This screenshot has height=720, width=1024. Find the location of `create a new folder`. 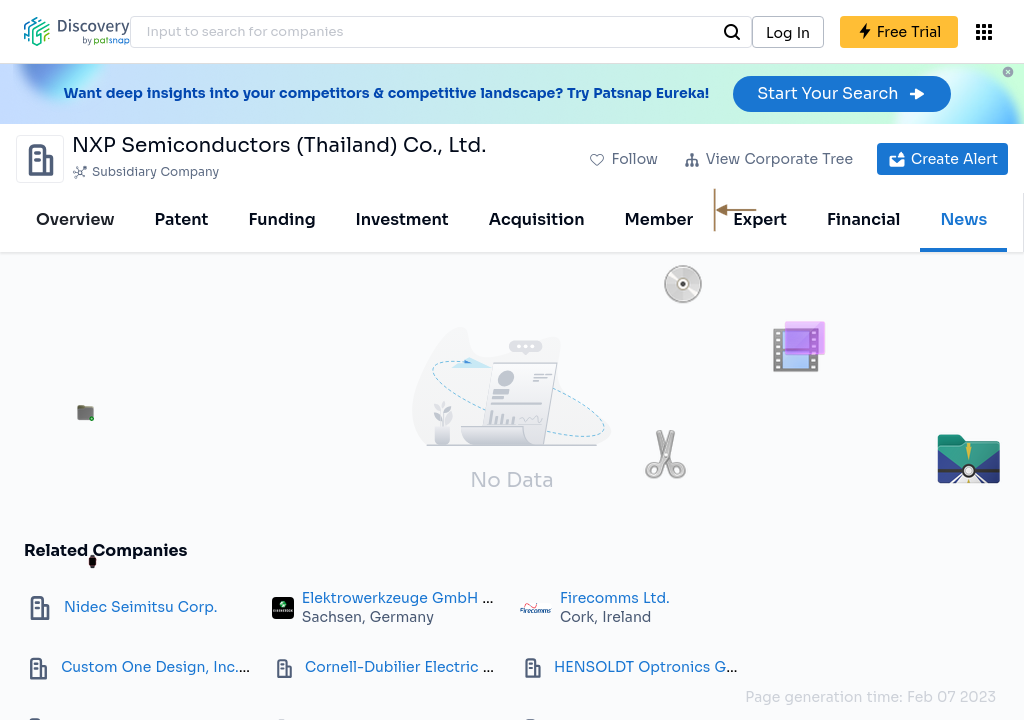

create a new folder is located at coordinates (85, 412).